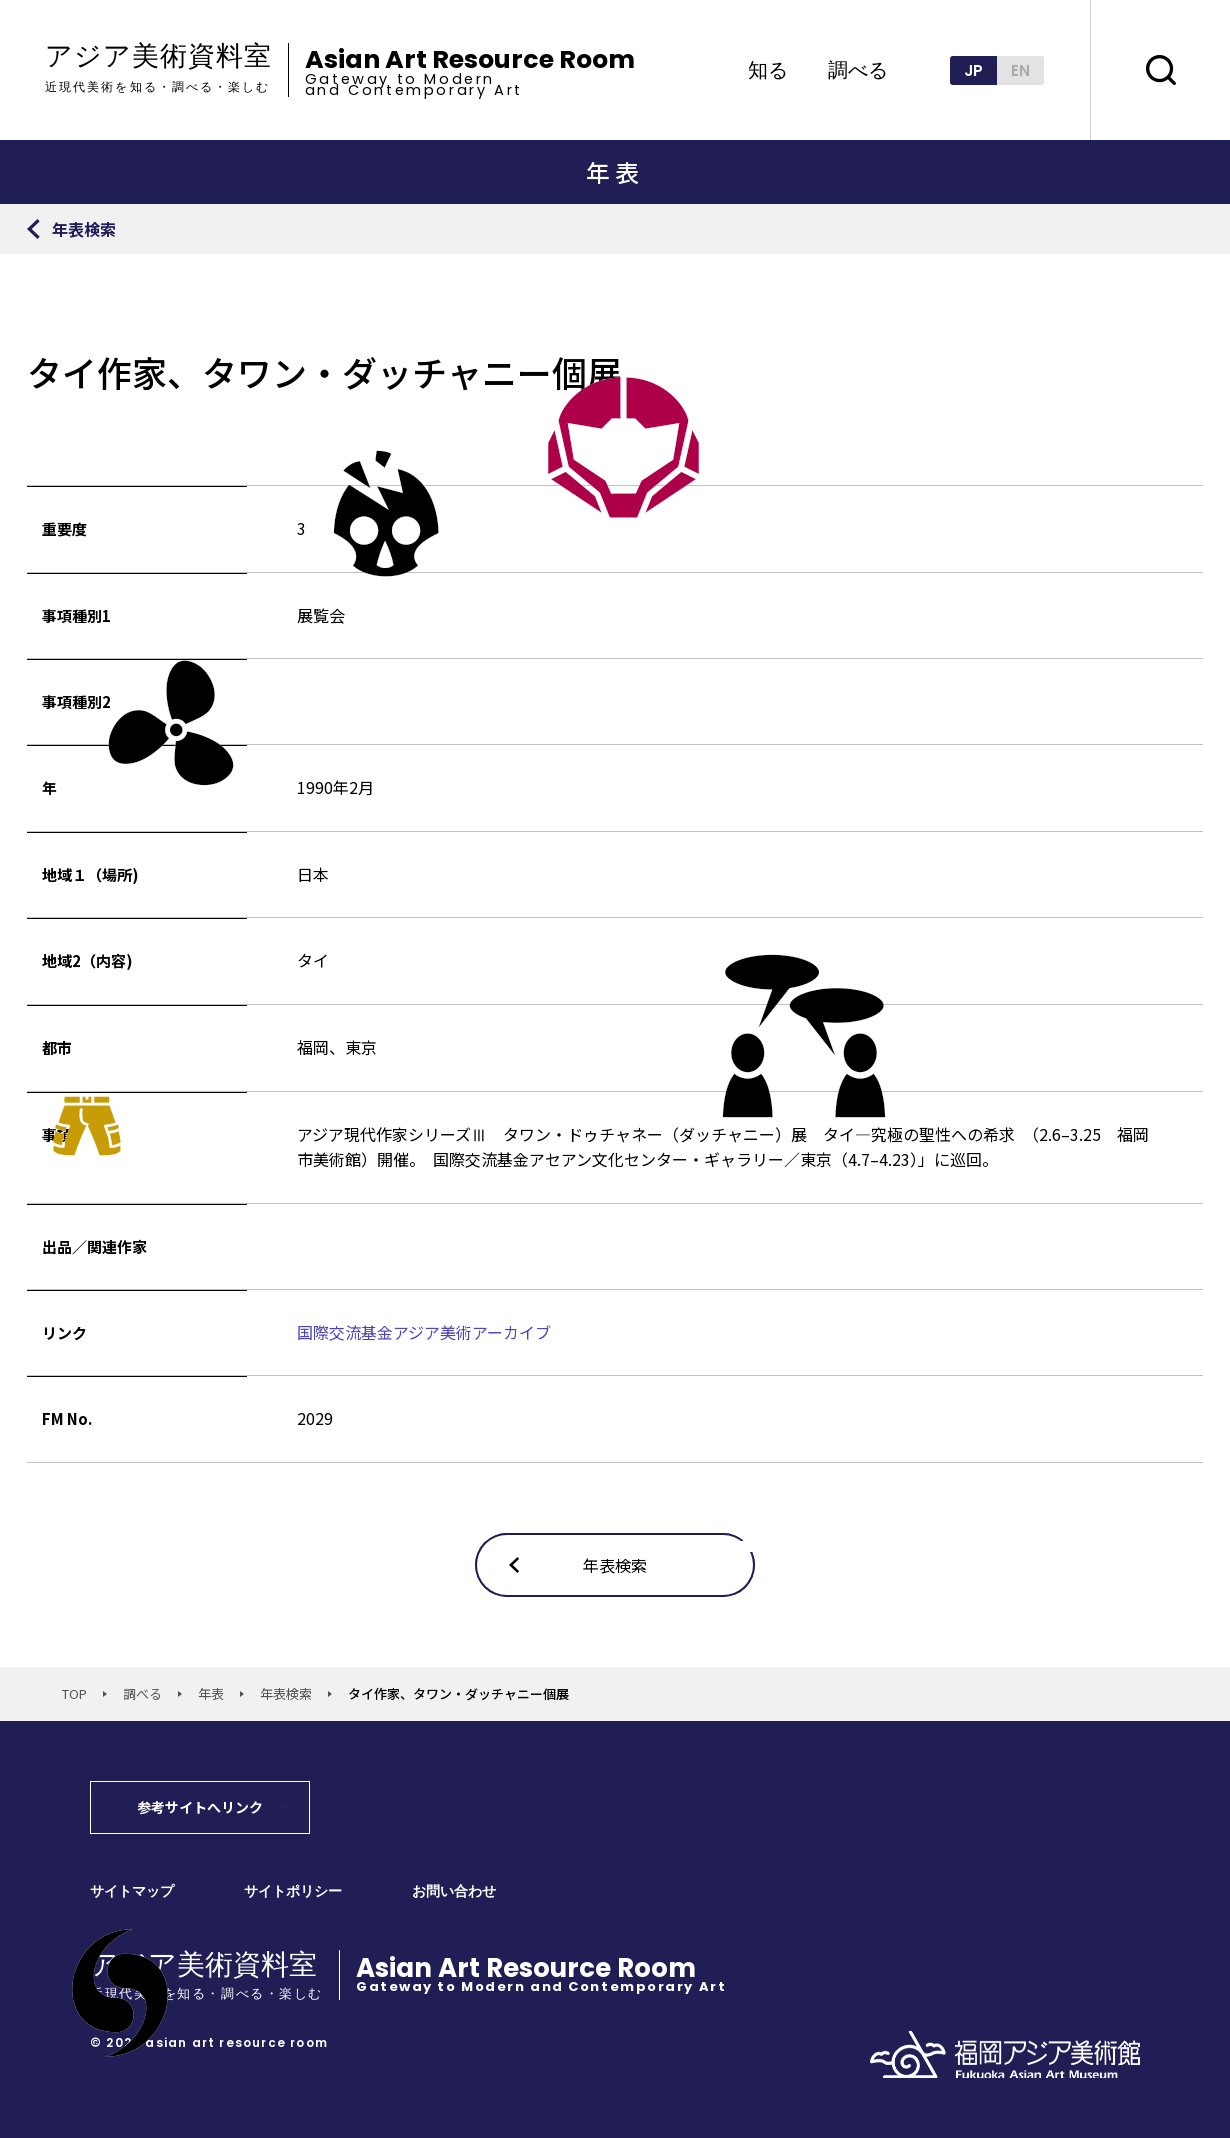 The width and height of the screenshot is (1230, 2138). What do you see at coordinates (87, 1126) in the screenshot?
I see `select shorts or casual clothing option` at bounding box center [87, 1126].